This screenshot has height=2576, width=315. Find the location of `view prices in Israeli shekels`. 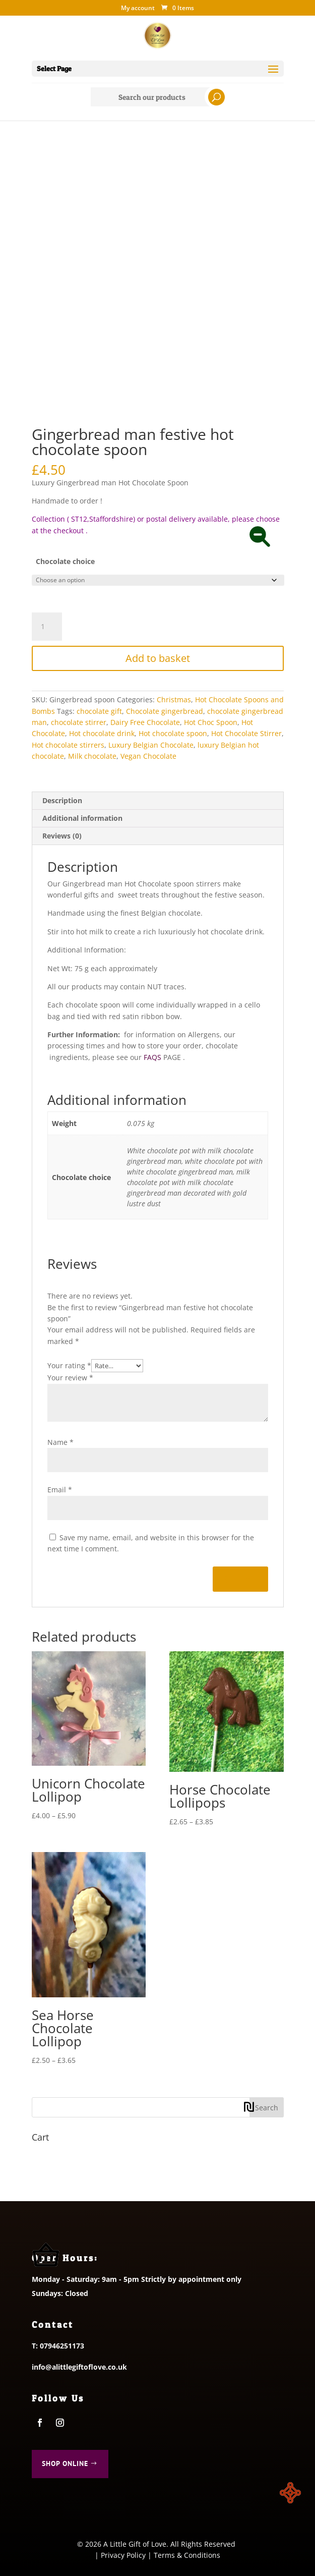

view prices in Israeli shekels is located at coordinates (249, 2107).